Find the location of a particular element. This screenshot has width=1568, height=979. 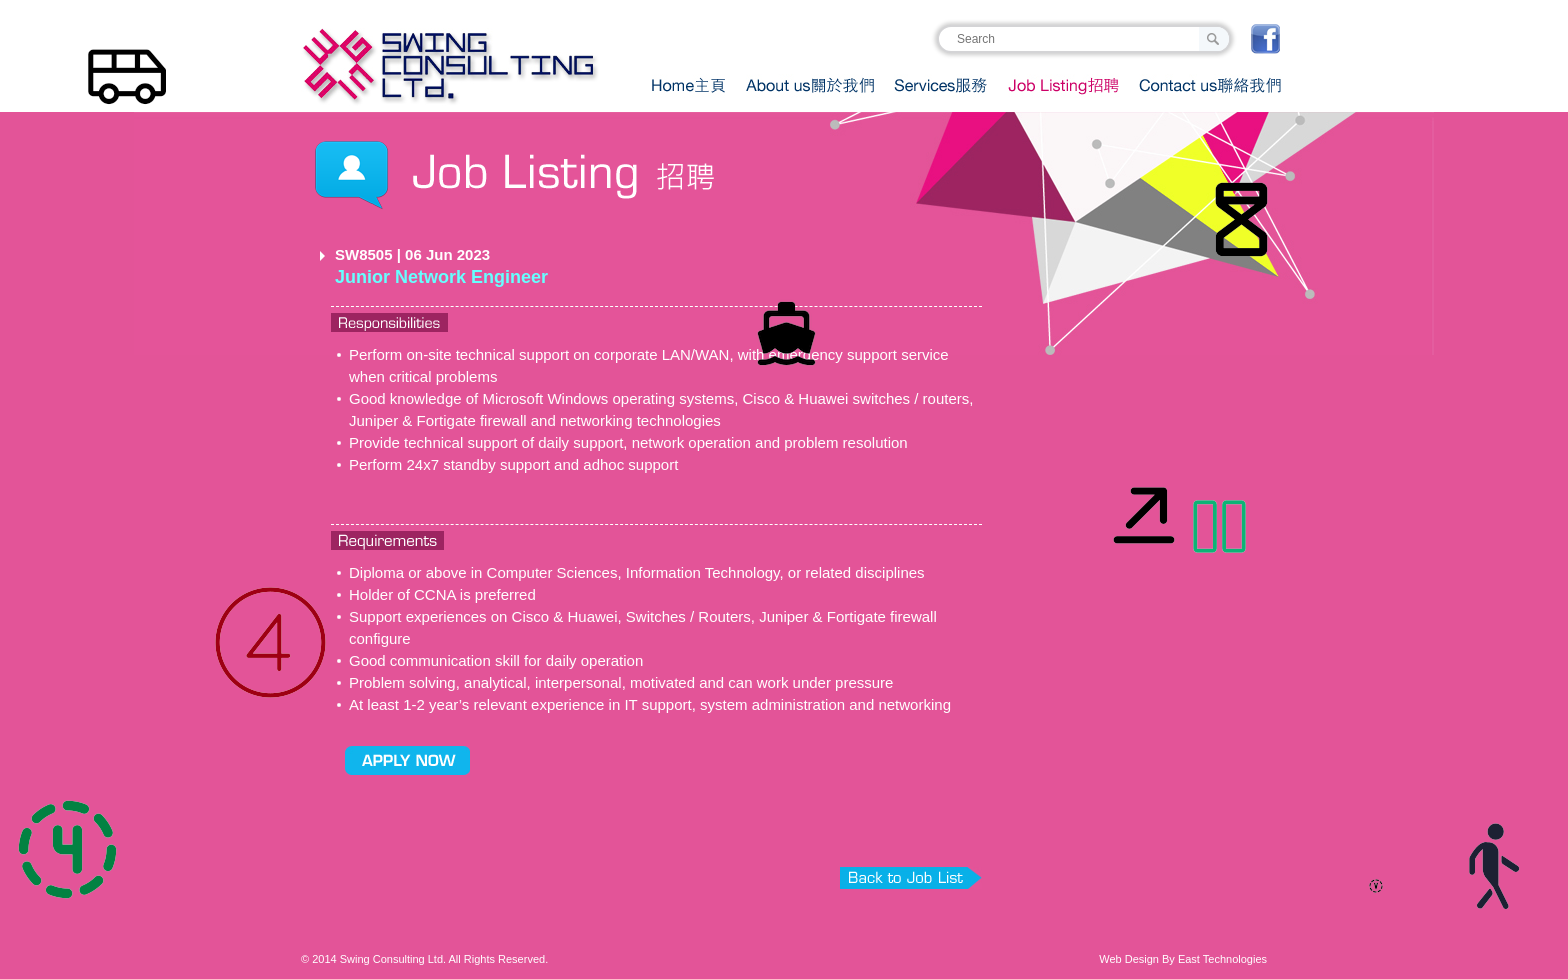

get walking directions is located at coordinates (1495, 865).